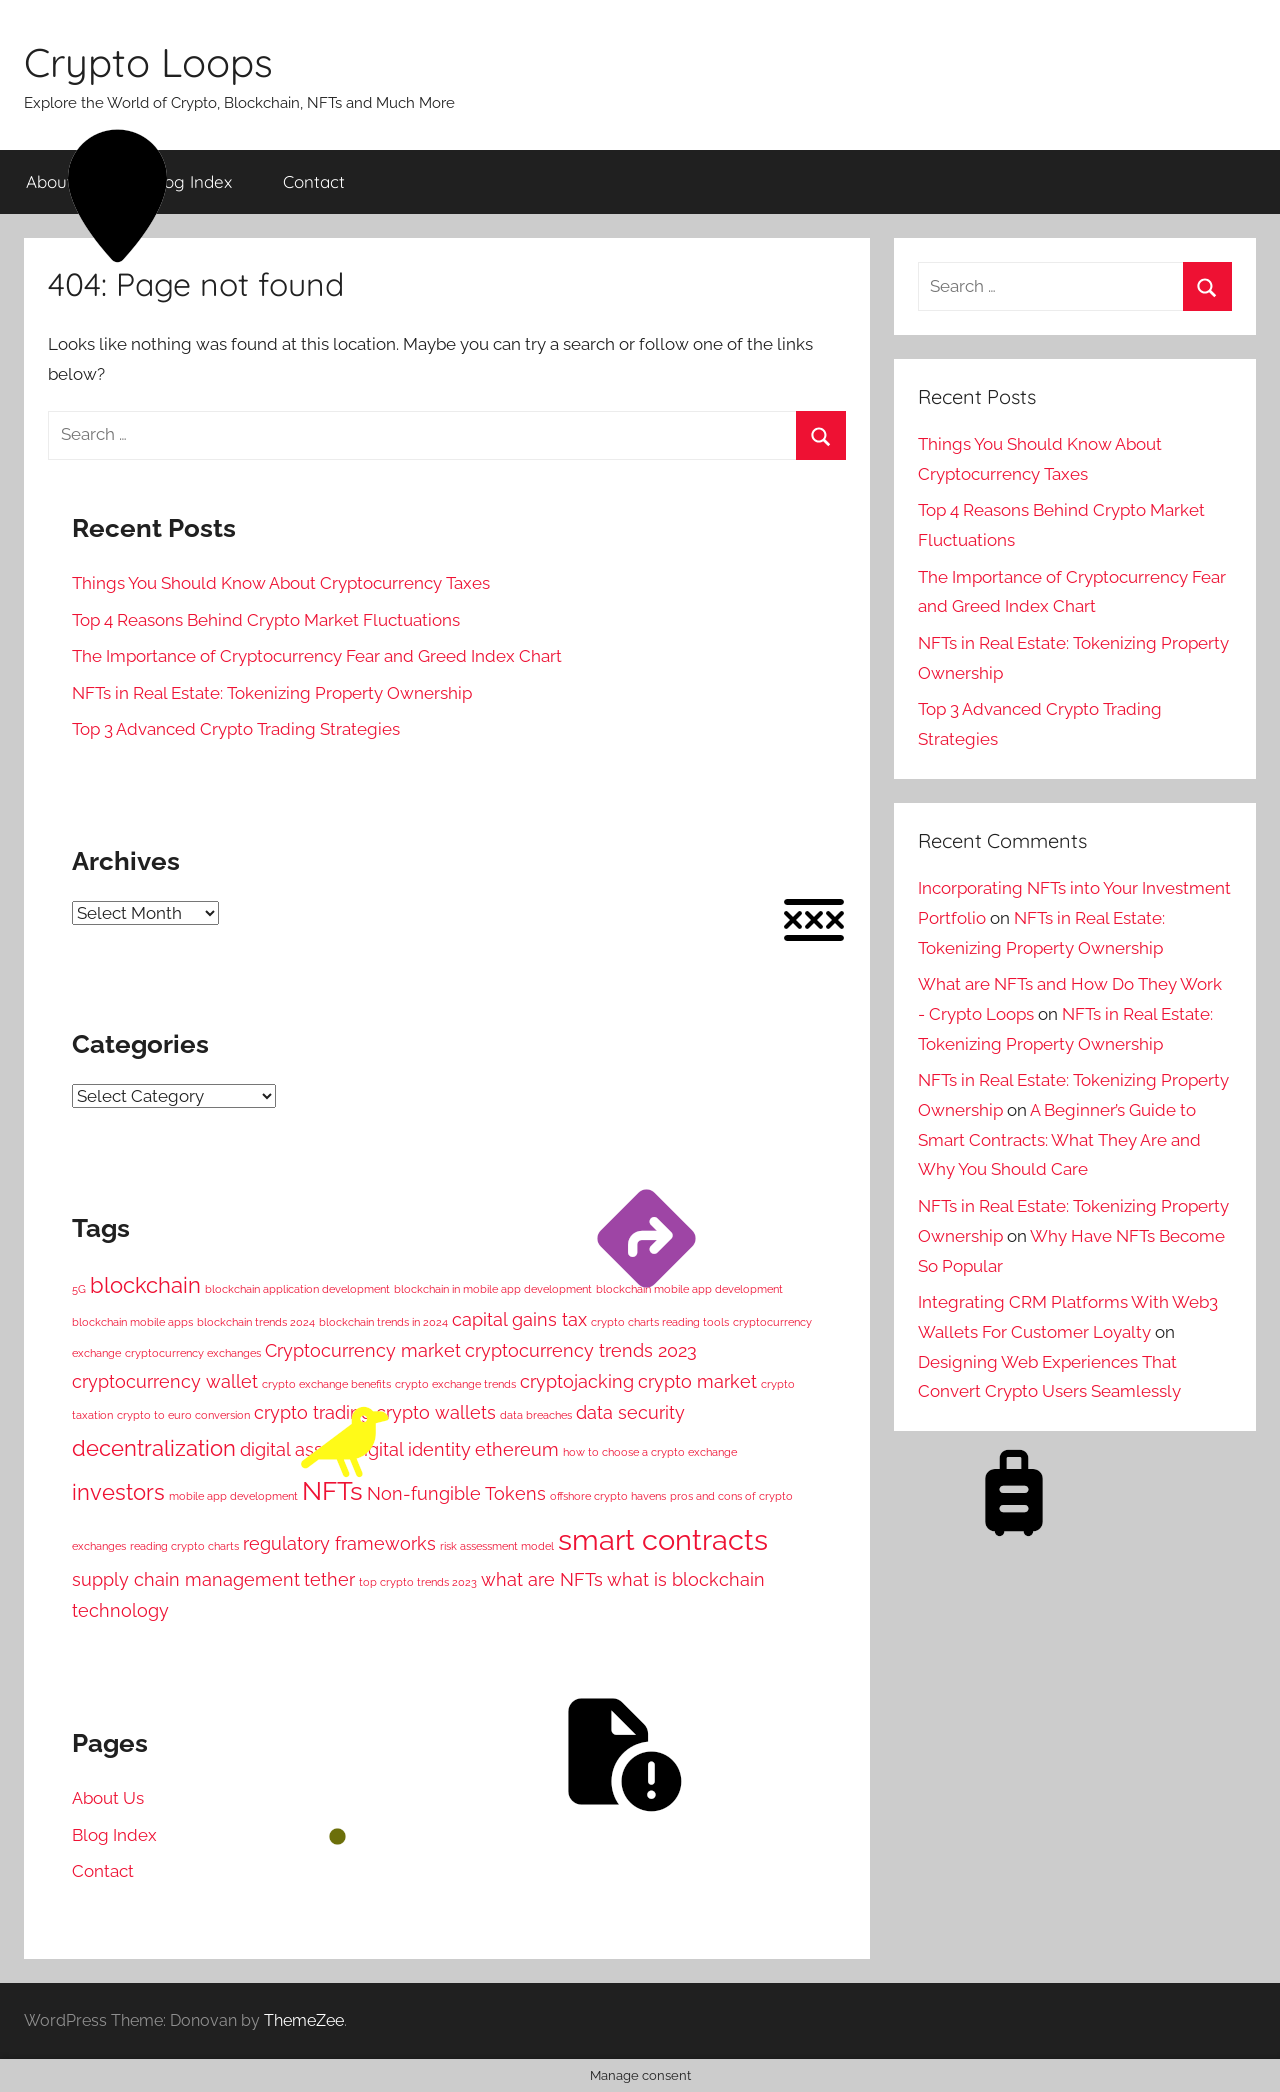  What do you see at coordinates (337, 1836) in the screenshot?
I see `indicates an unread notification or new item` at bounding box center [337, 1836].